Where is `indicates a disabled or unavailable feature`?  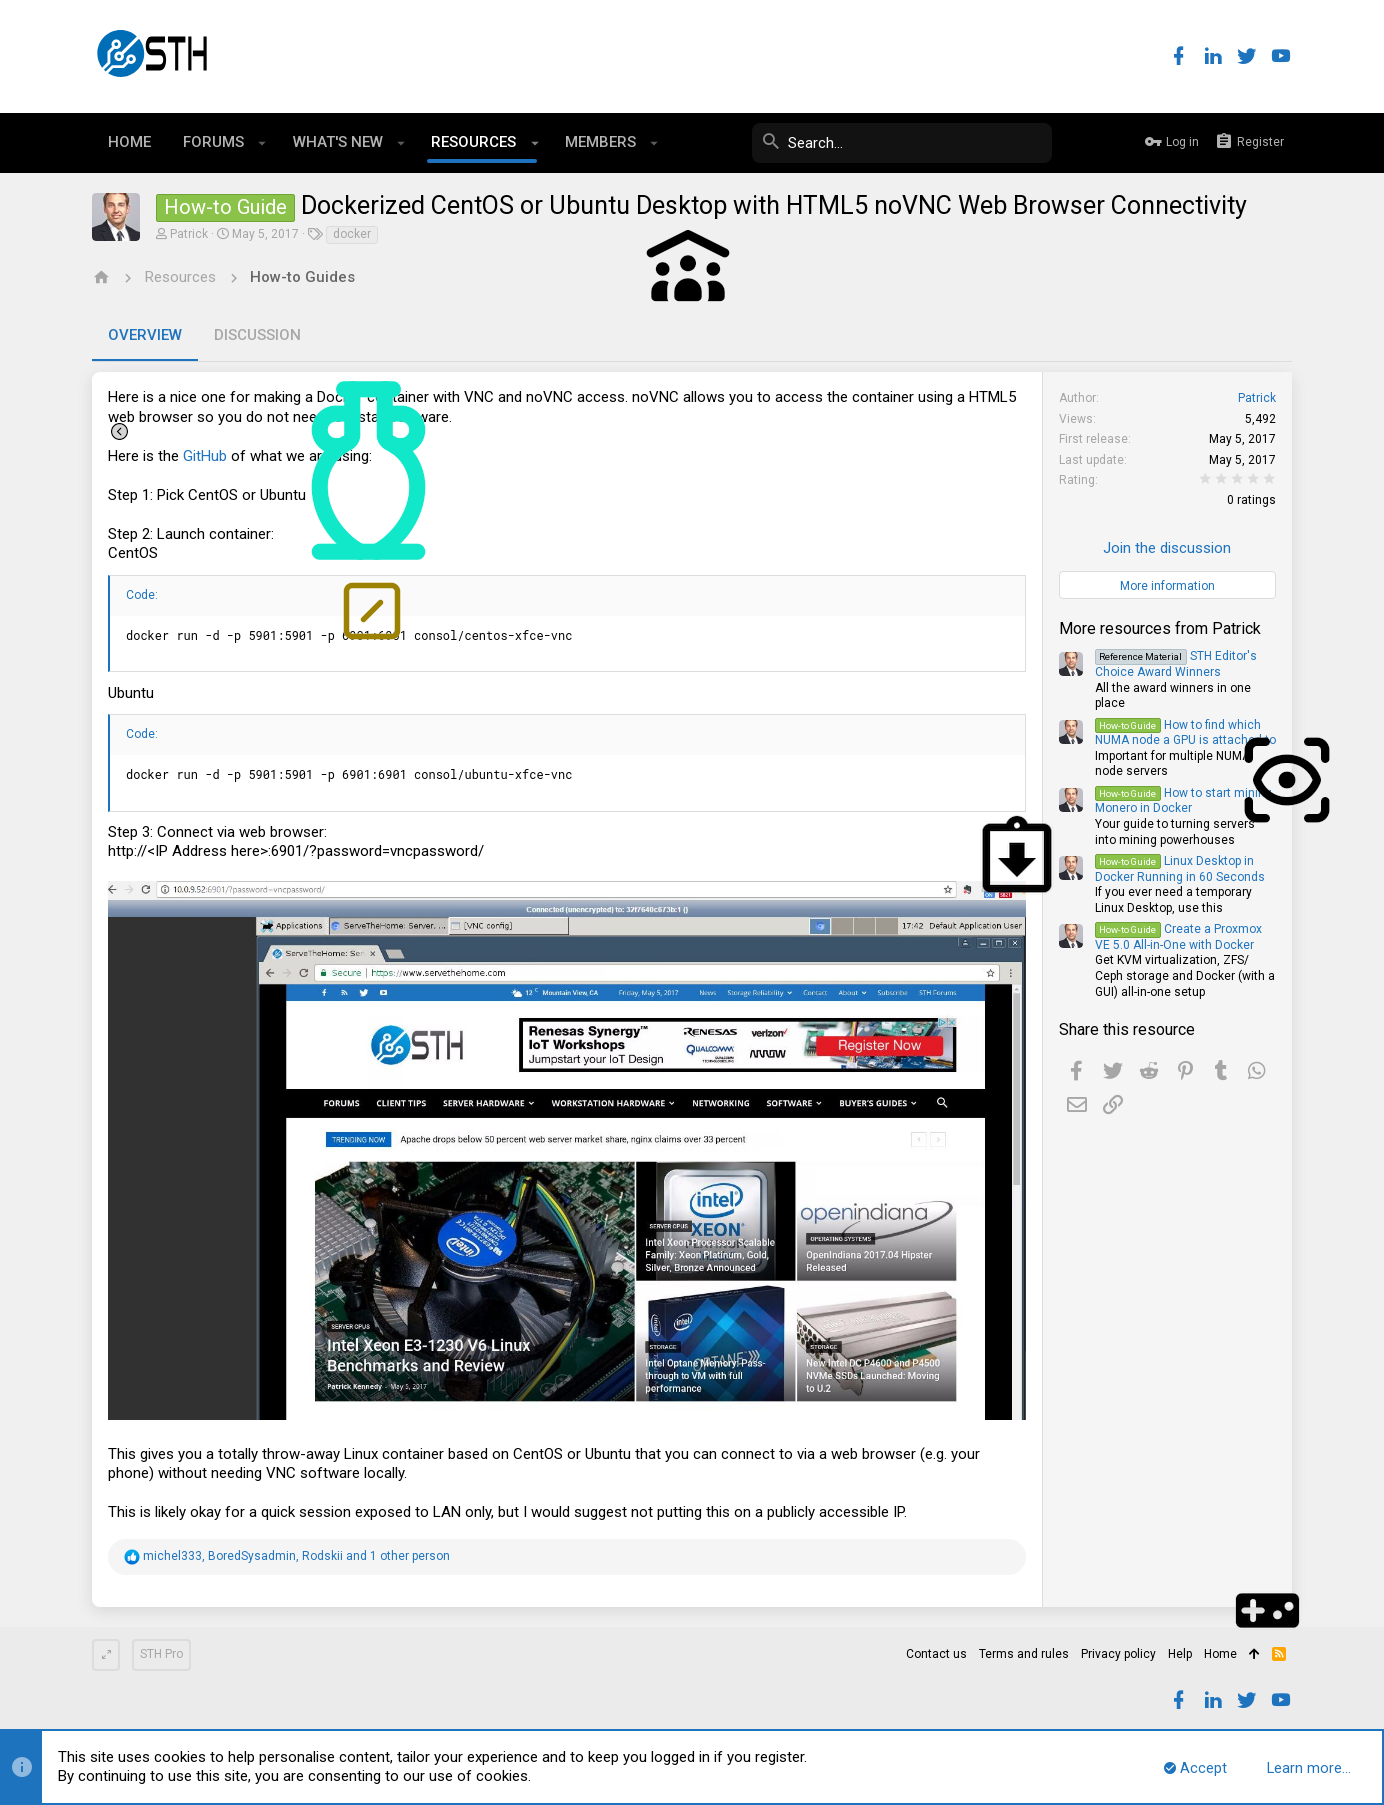 indicates a disabled or unavailable feature is located at coordinates (372, 611).